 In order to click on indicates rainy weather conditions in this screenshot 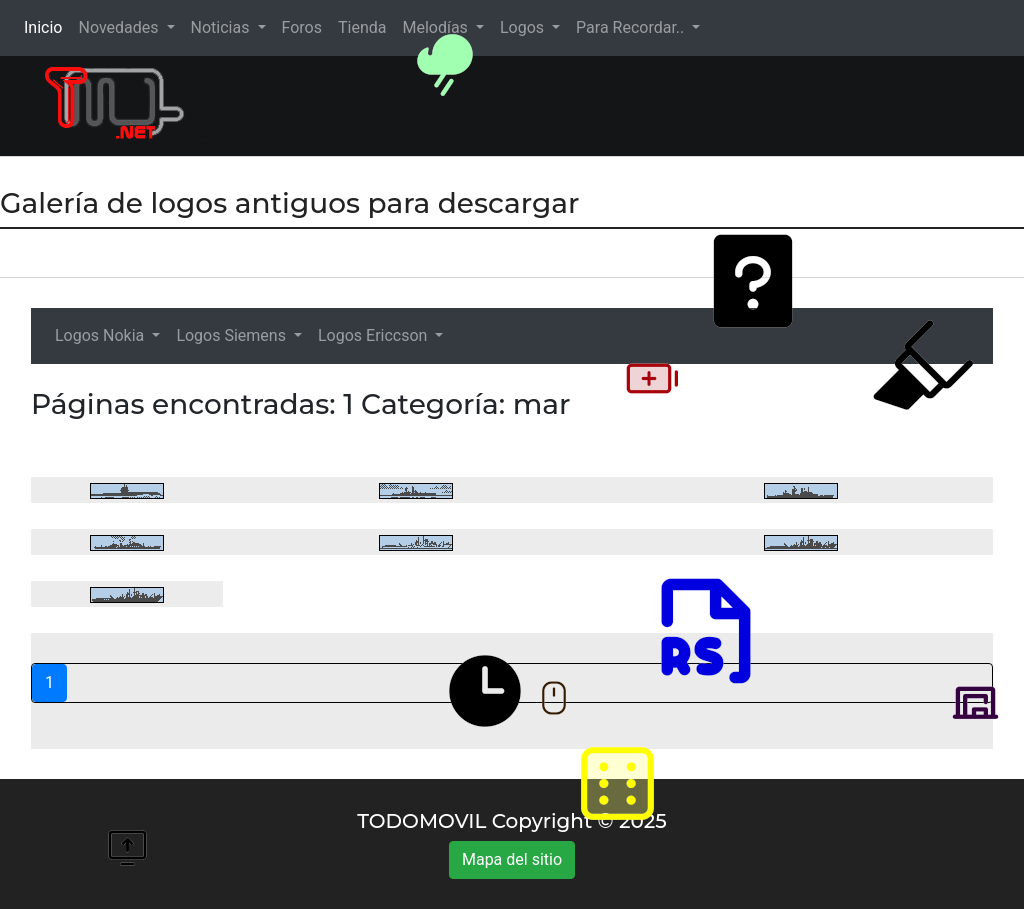, I will do `click(445, 64)`.